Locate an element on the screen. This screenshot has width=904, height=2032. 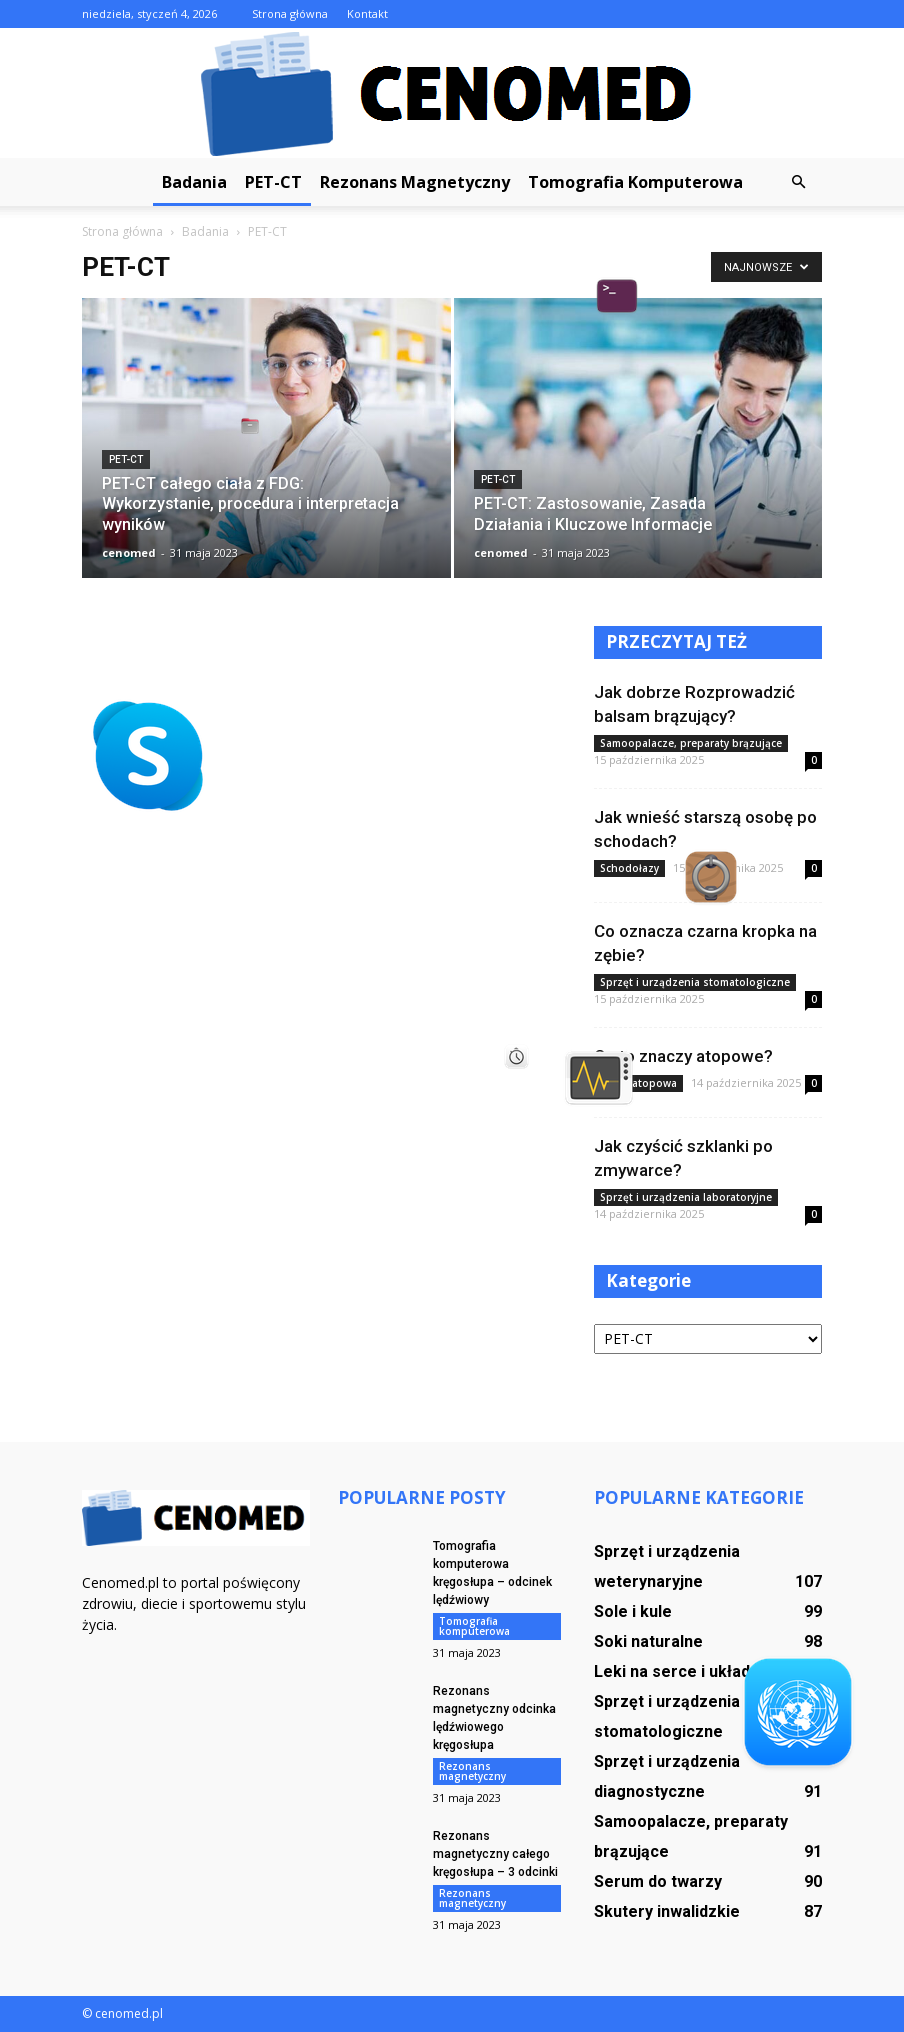
open file manager application is located at coordinates (250, 426).